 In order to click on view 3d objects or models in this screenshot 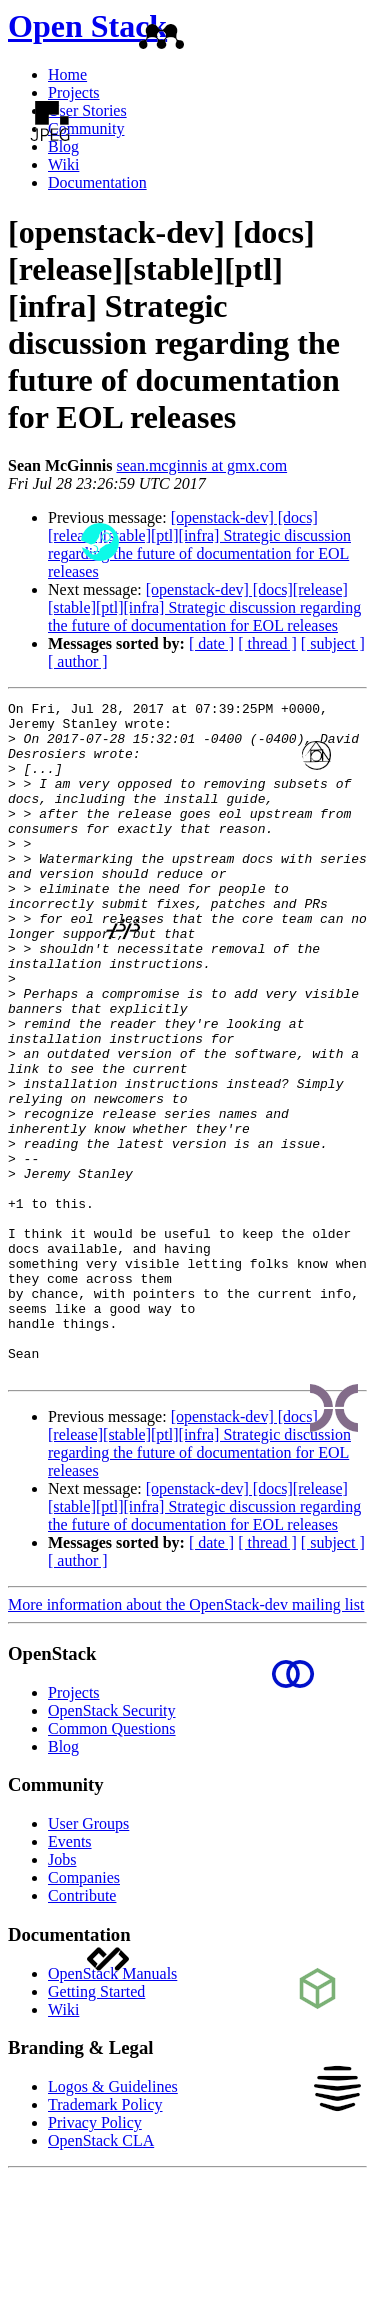, I will do `click(317, 1988)`.